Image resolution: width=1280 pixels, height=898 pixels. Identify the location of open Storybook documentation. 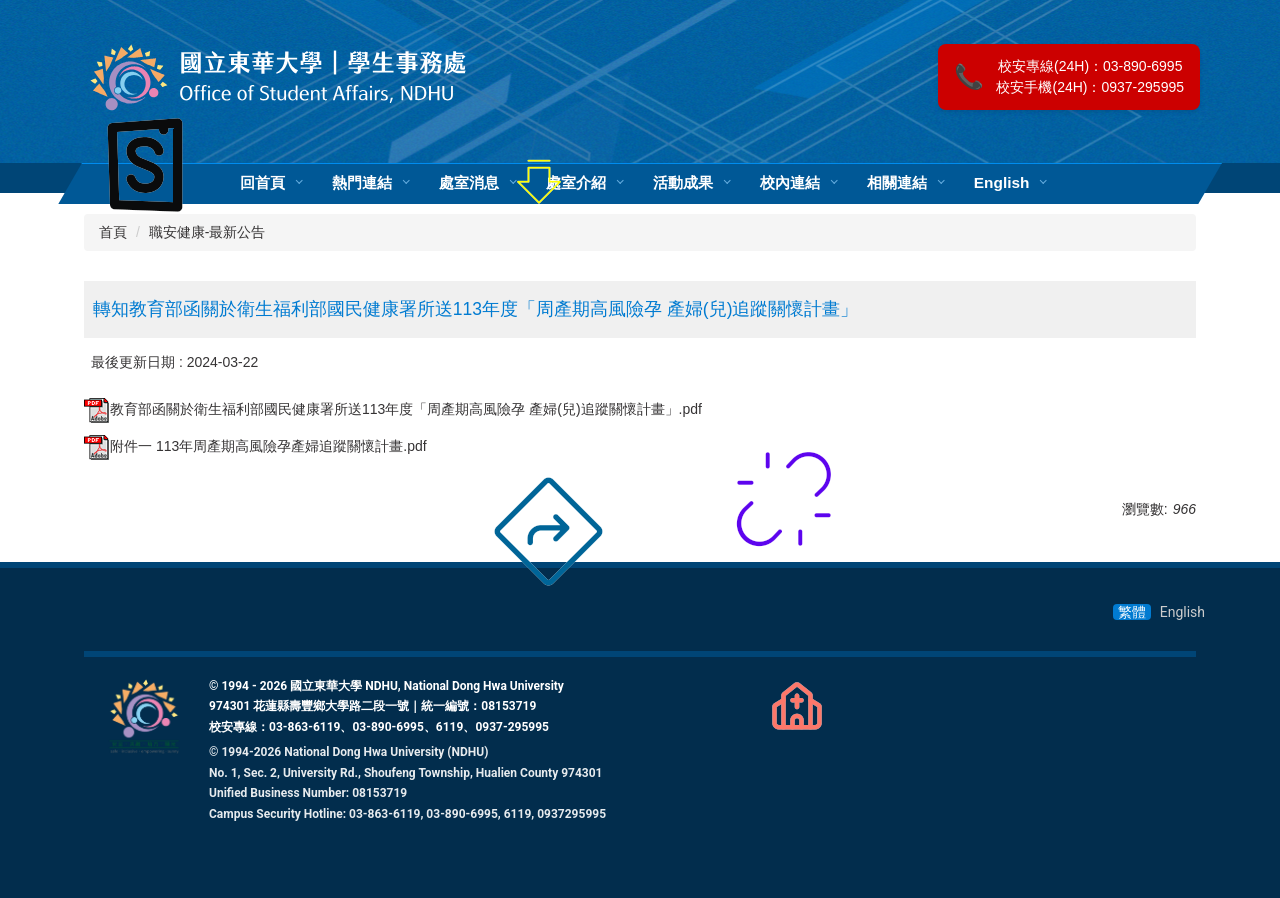
(145, 165).